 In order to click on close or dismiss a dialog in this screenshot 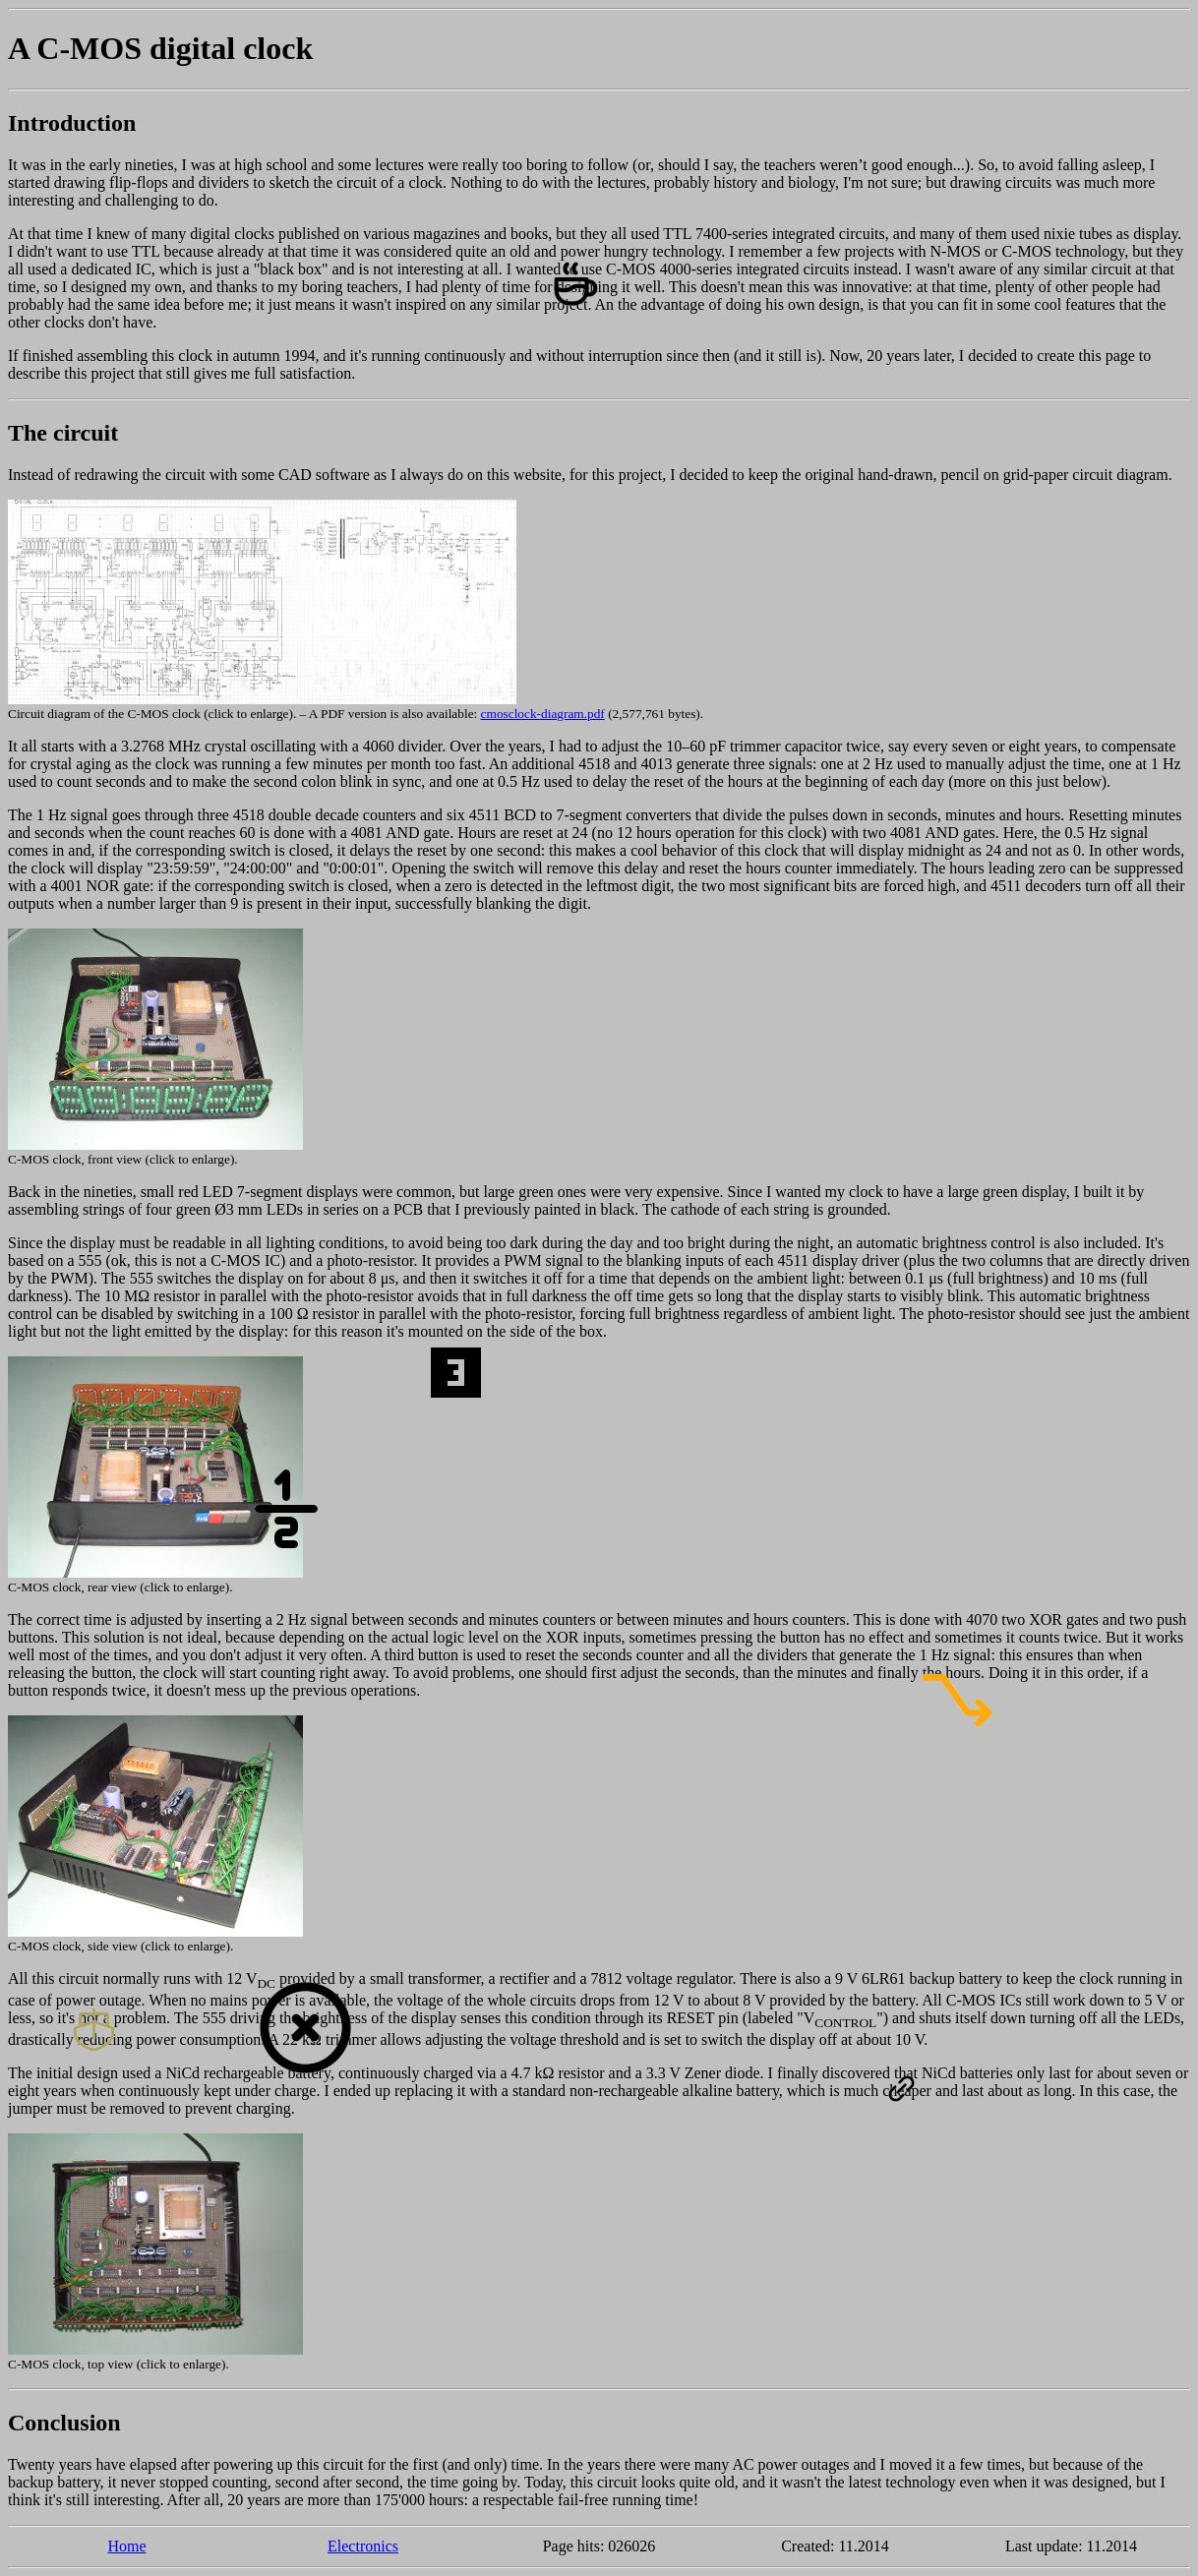, I will do `click(305, 2027)`.